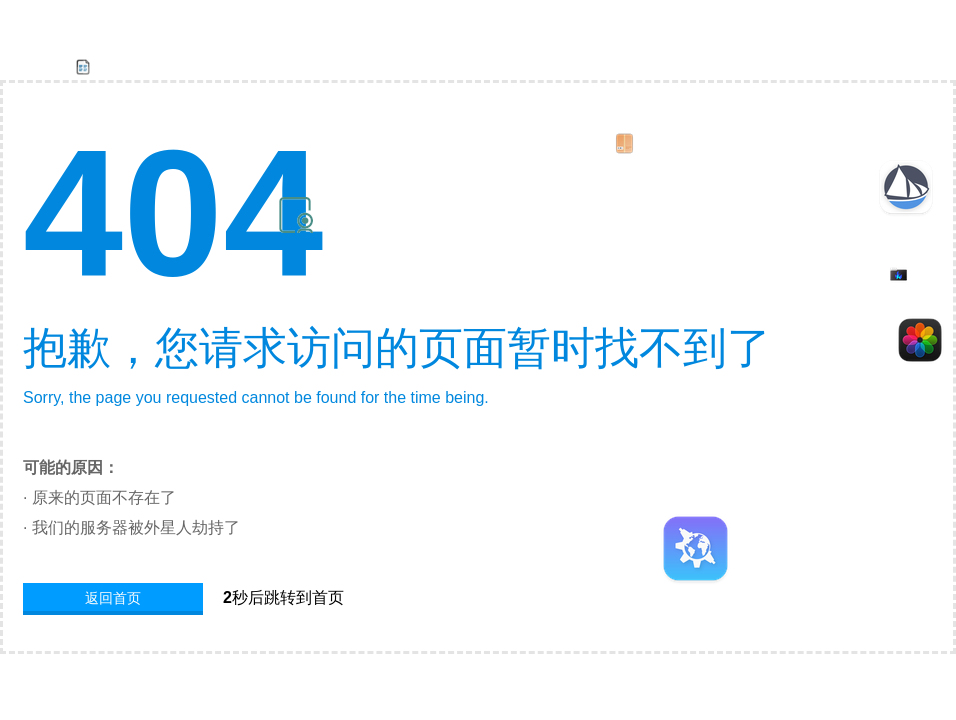 The height and width of the screenshot is (720, 956). I want to click on open the Solus operating system app, so click(906, 187).